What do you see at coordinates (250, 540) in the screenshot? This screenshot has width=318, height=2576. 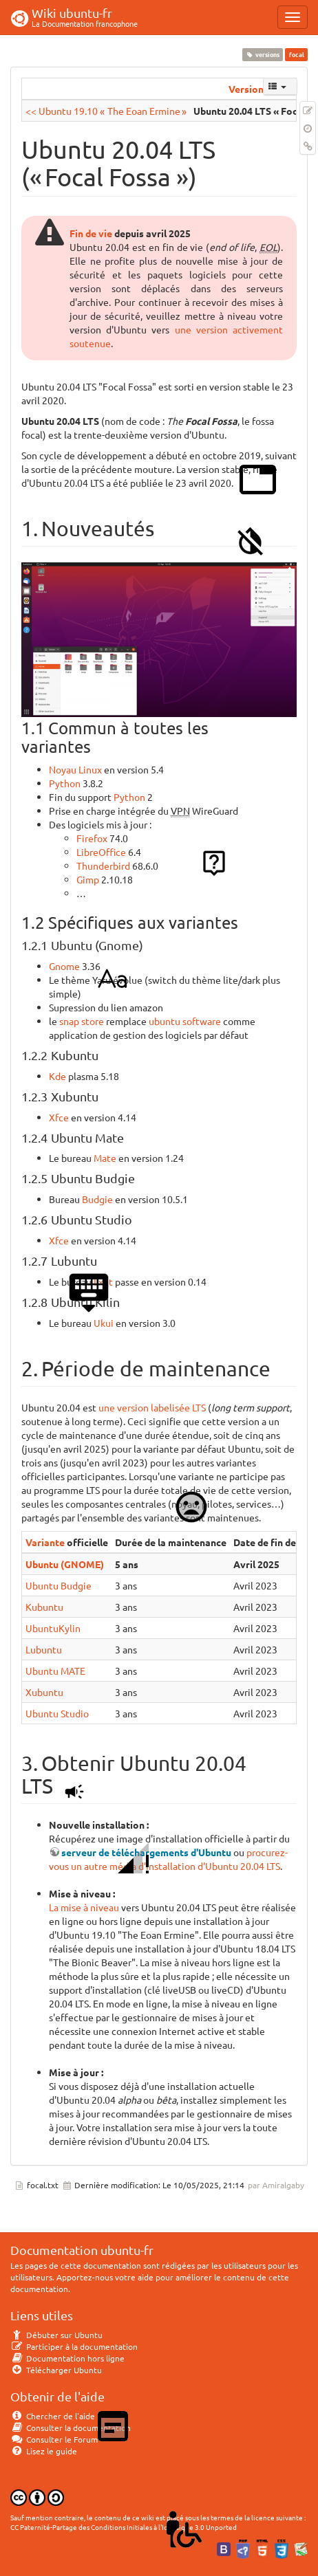 I see `disable color inversion mode` at bounding box center [250, 540].